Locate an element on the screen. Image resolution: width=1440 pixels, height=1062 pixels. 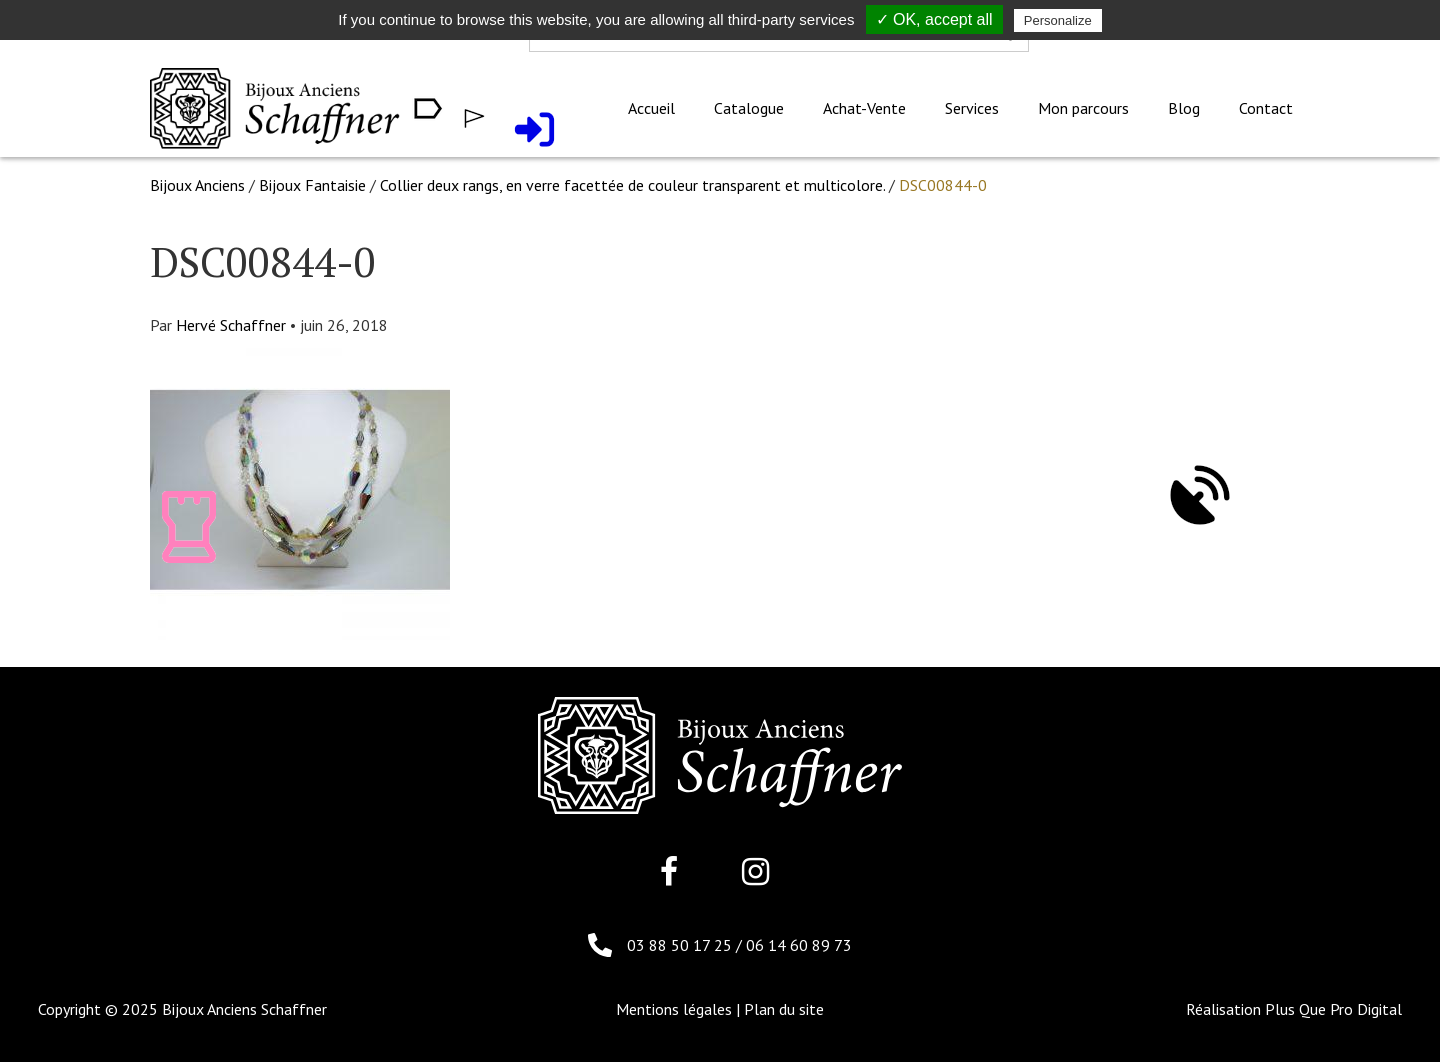
access satellite or broadcast settings is located at coordinates (1200, 495).